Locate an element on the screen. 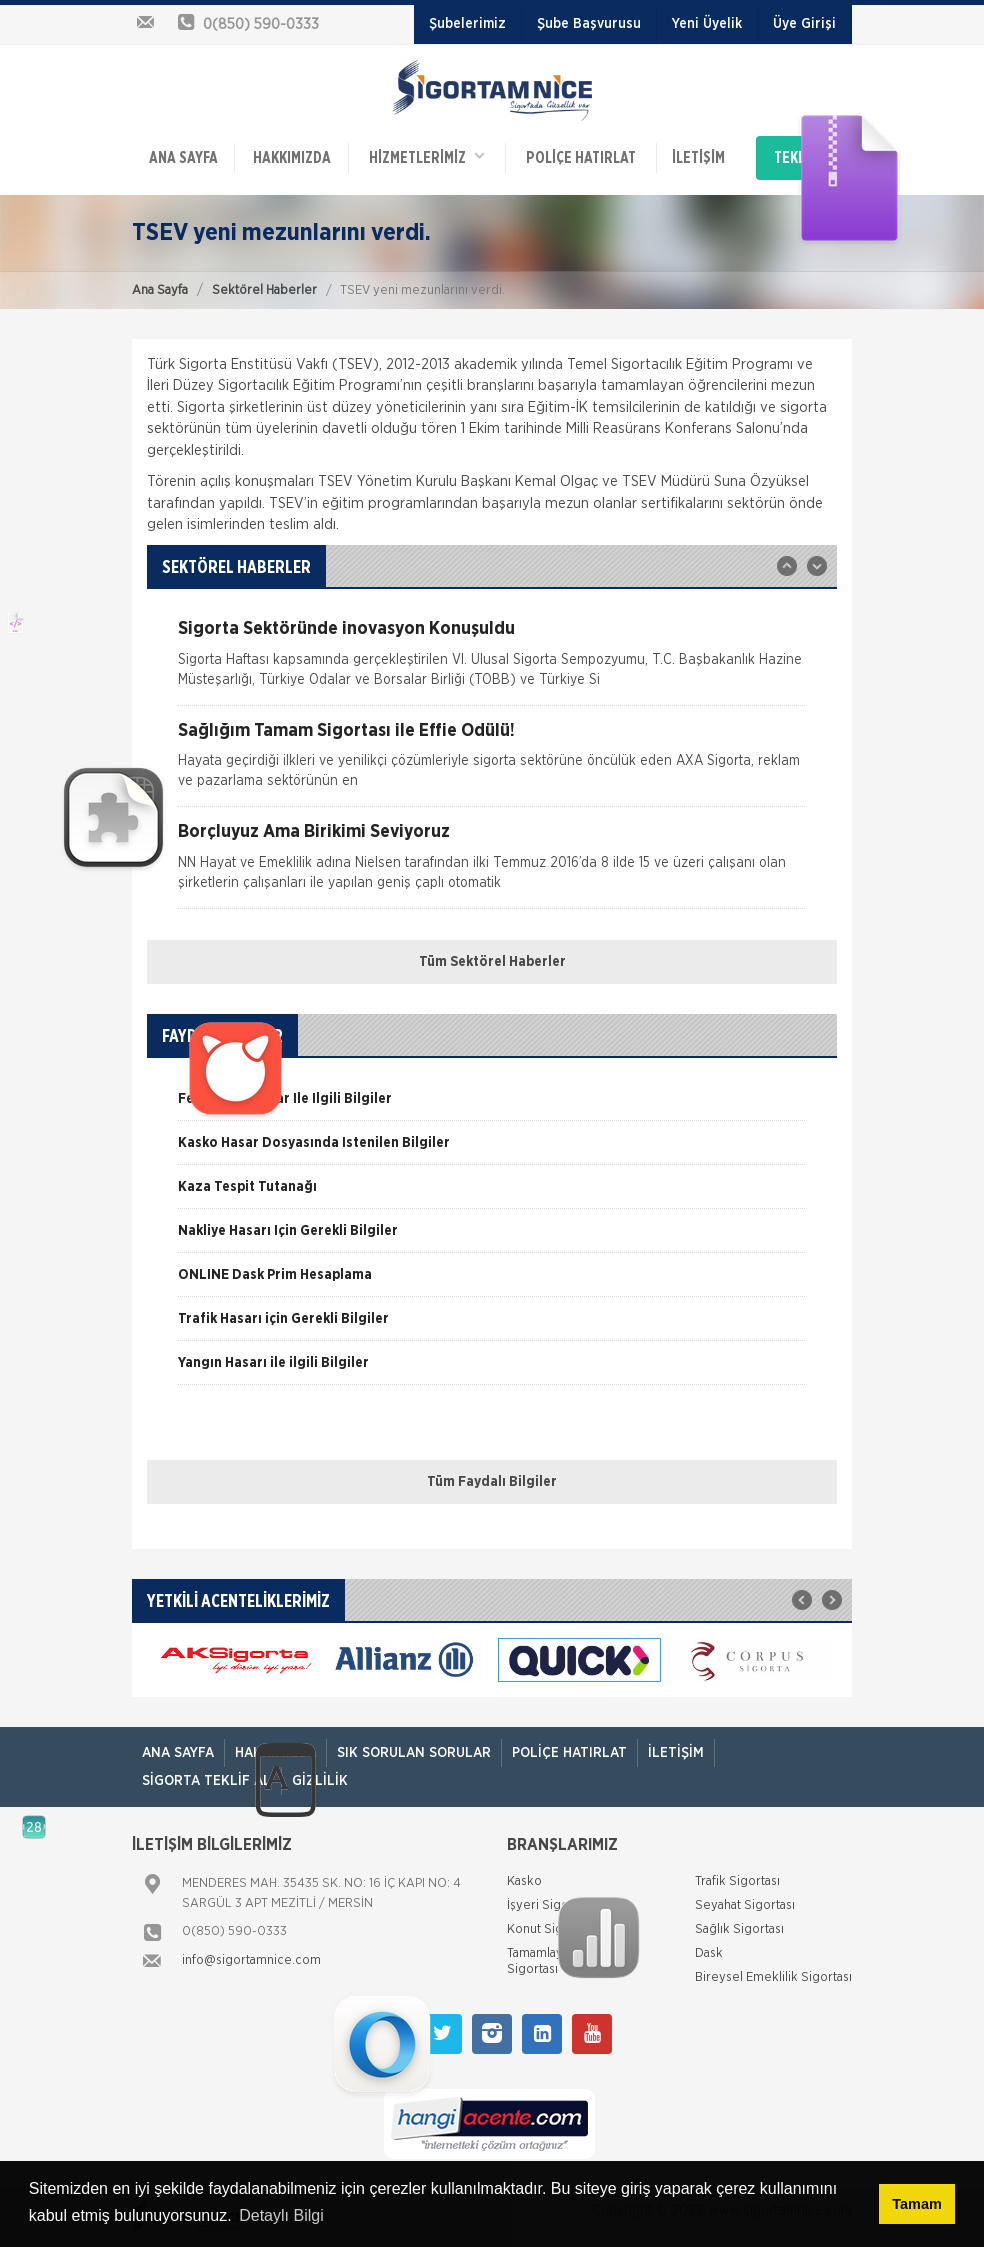 This screenshot has width=984, height=2247. an XML document file is located at coordinates (15, 623).